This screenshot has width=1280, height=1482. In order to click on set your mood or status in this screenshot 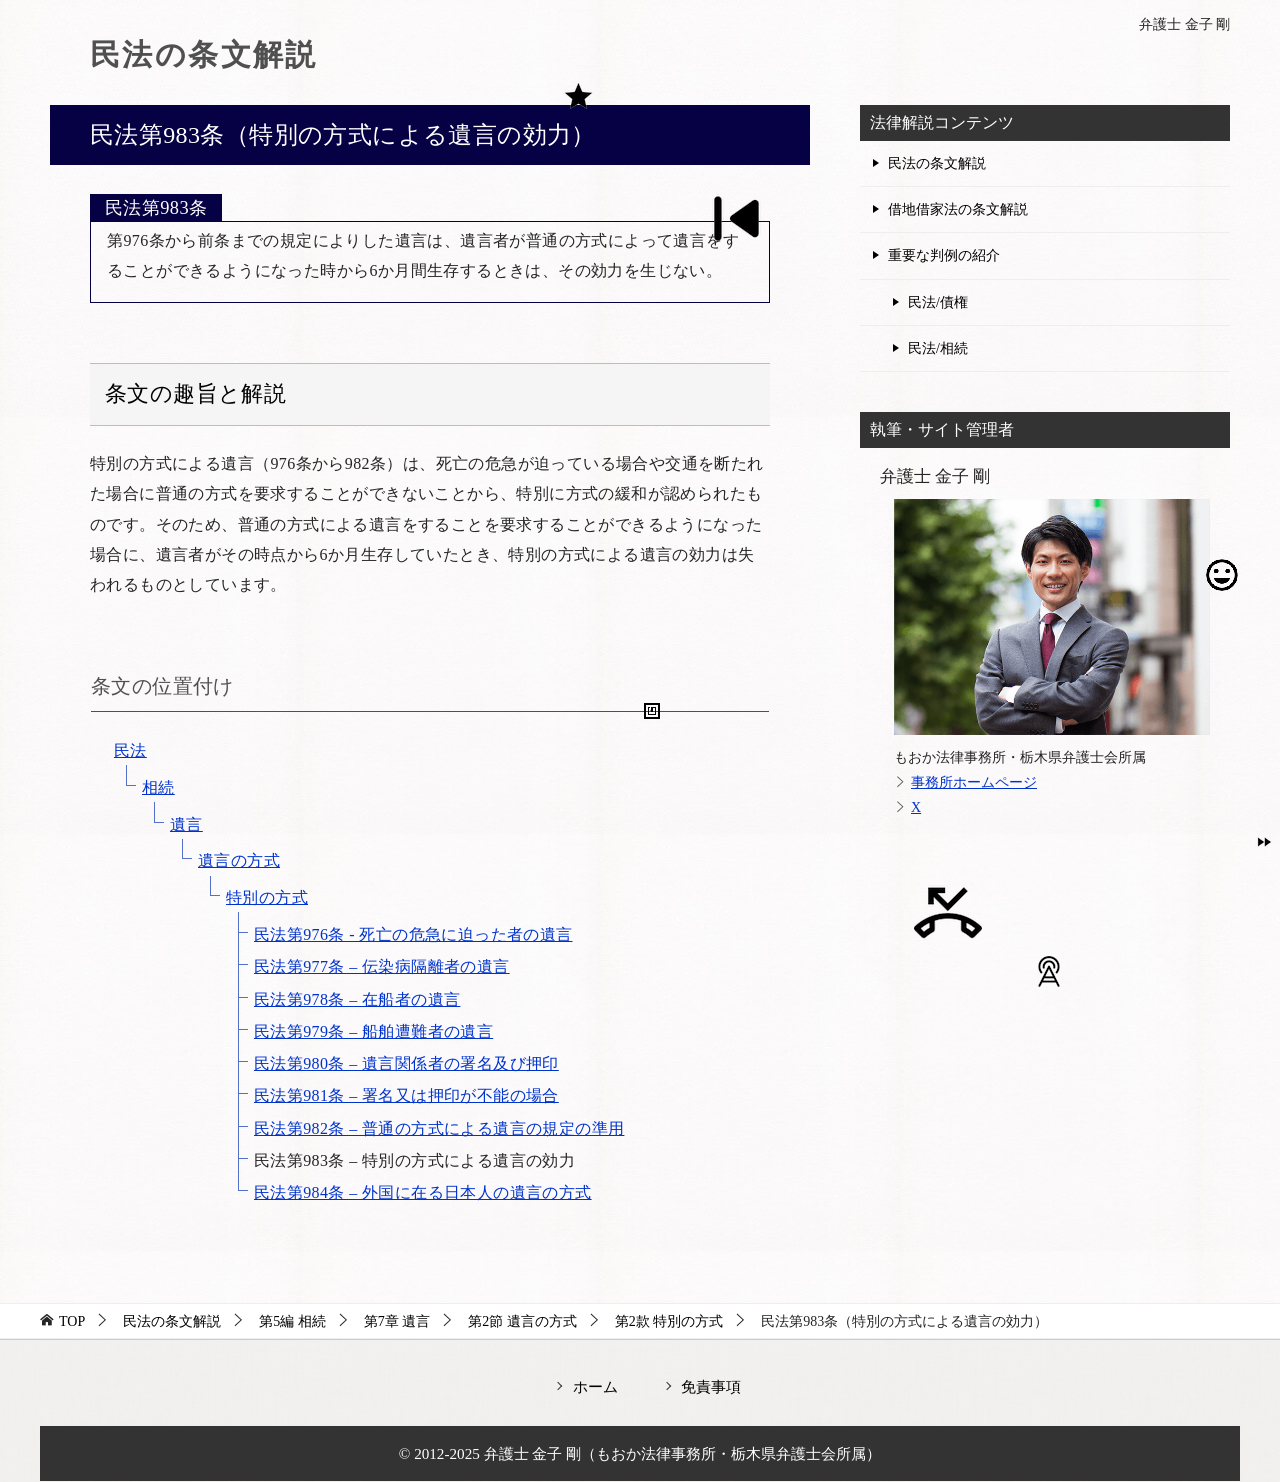, I will do `click(1222, 575)`.